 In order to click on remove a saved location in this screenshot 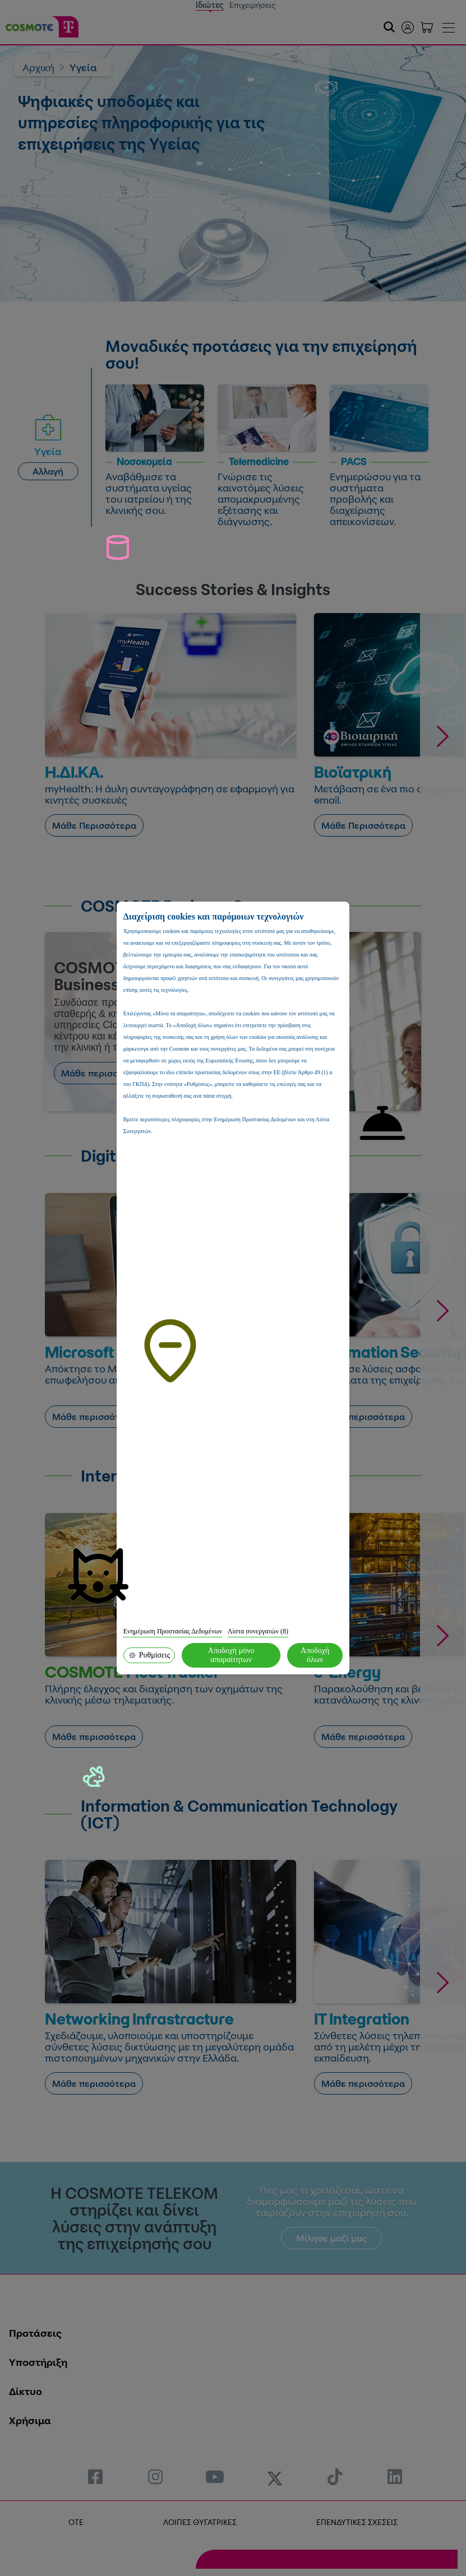, I will do `click(170, 1350)`.